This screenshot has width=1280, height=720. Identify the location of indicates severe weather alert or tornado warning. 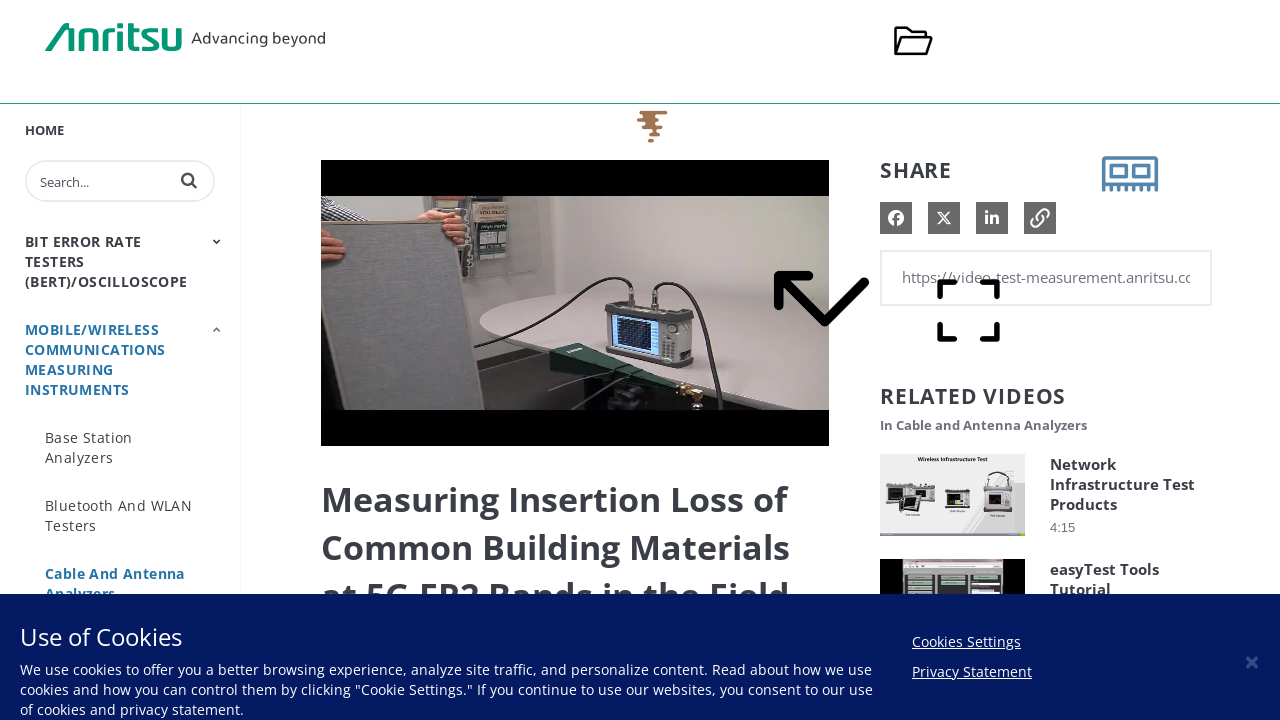
(651, 125).